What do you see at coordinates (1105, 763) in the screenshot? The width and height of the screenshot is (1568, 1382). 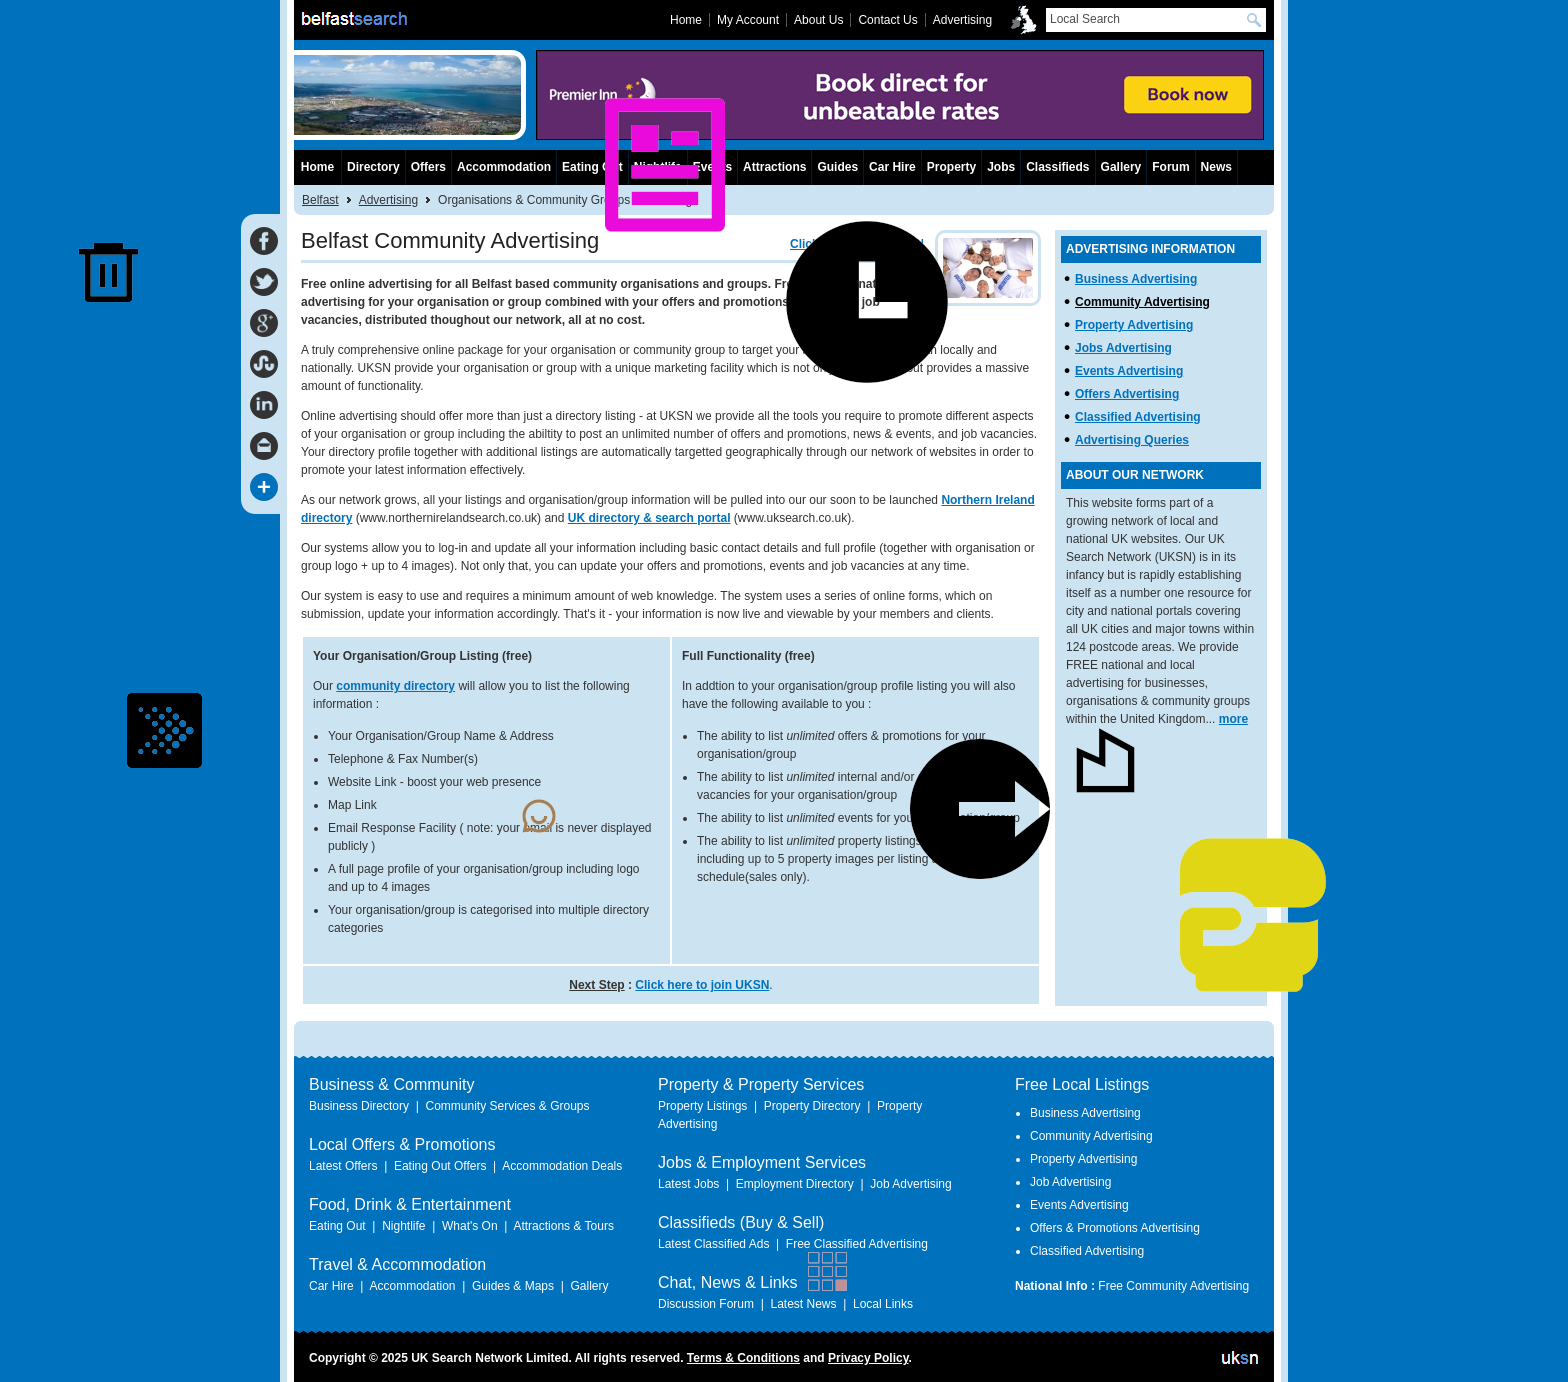 I see `view building or property details` at bounding box center [1105, 763].